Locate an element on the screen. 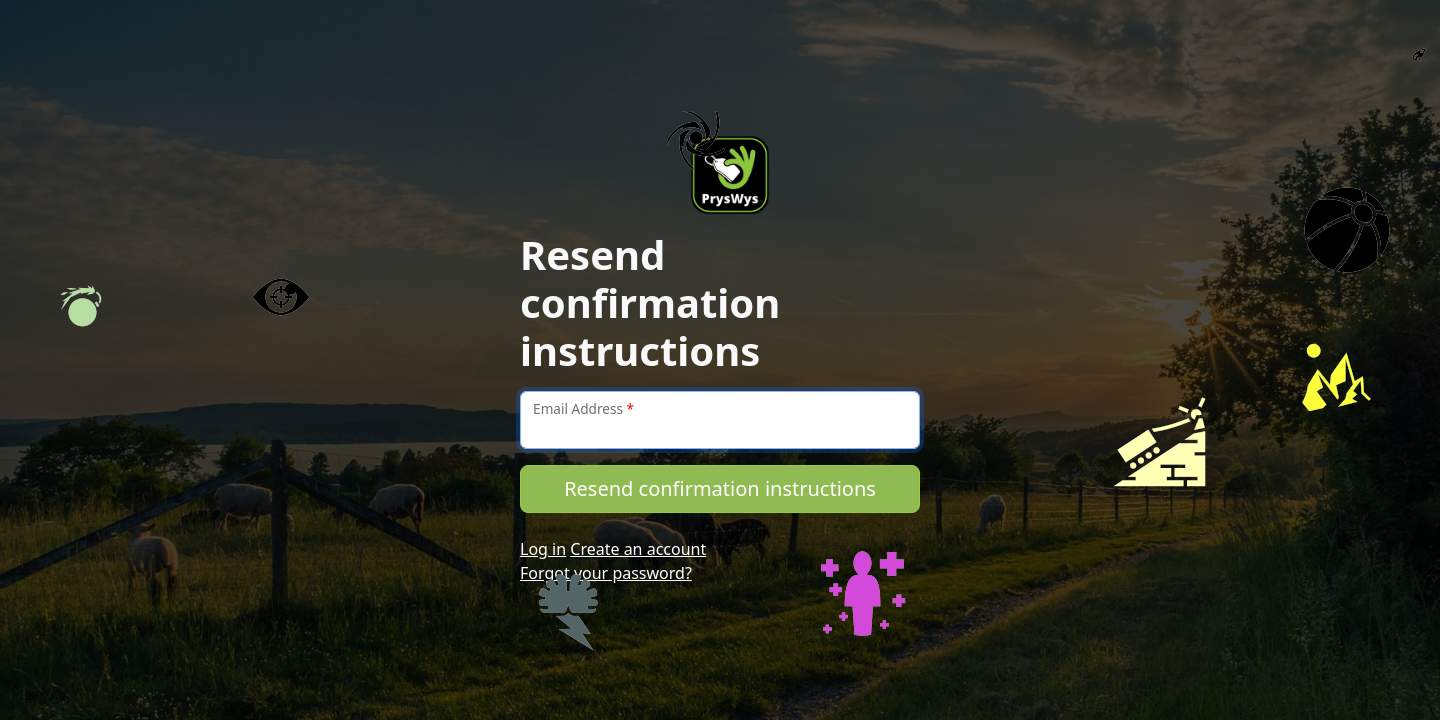 The height and width of the screenshot is (720, 1440). activate a bomb or explosive item in-game is located at coordinates (81, 306).